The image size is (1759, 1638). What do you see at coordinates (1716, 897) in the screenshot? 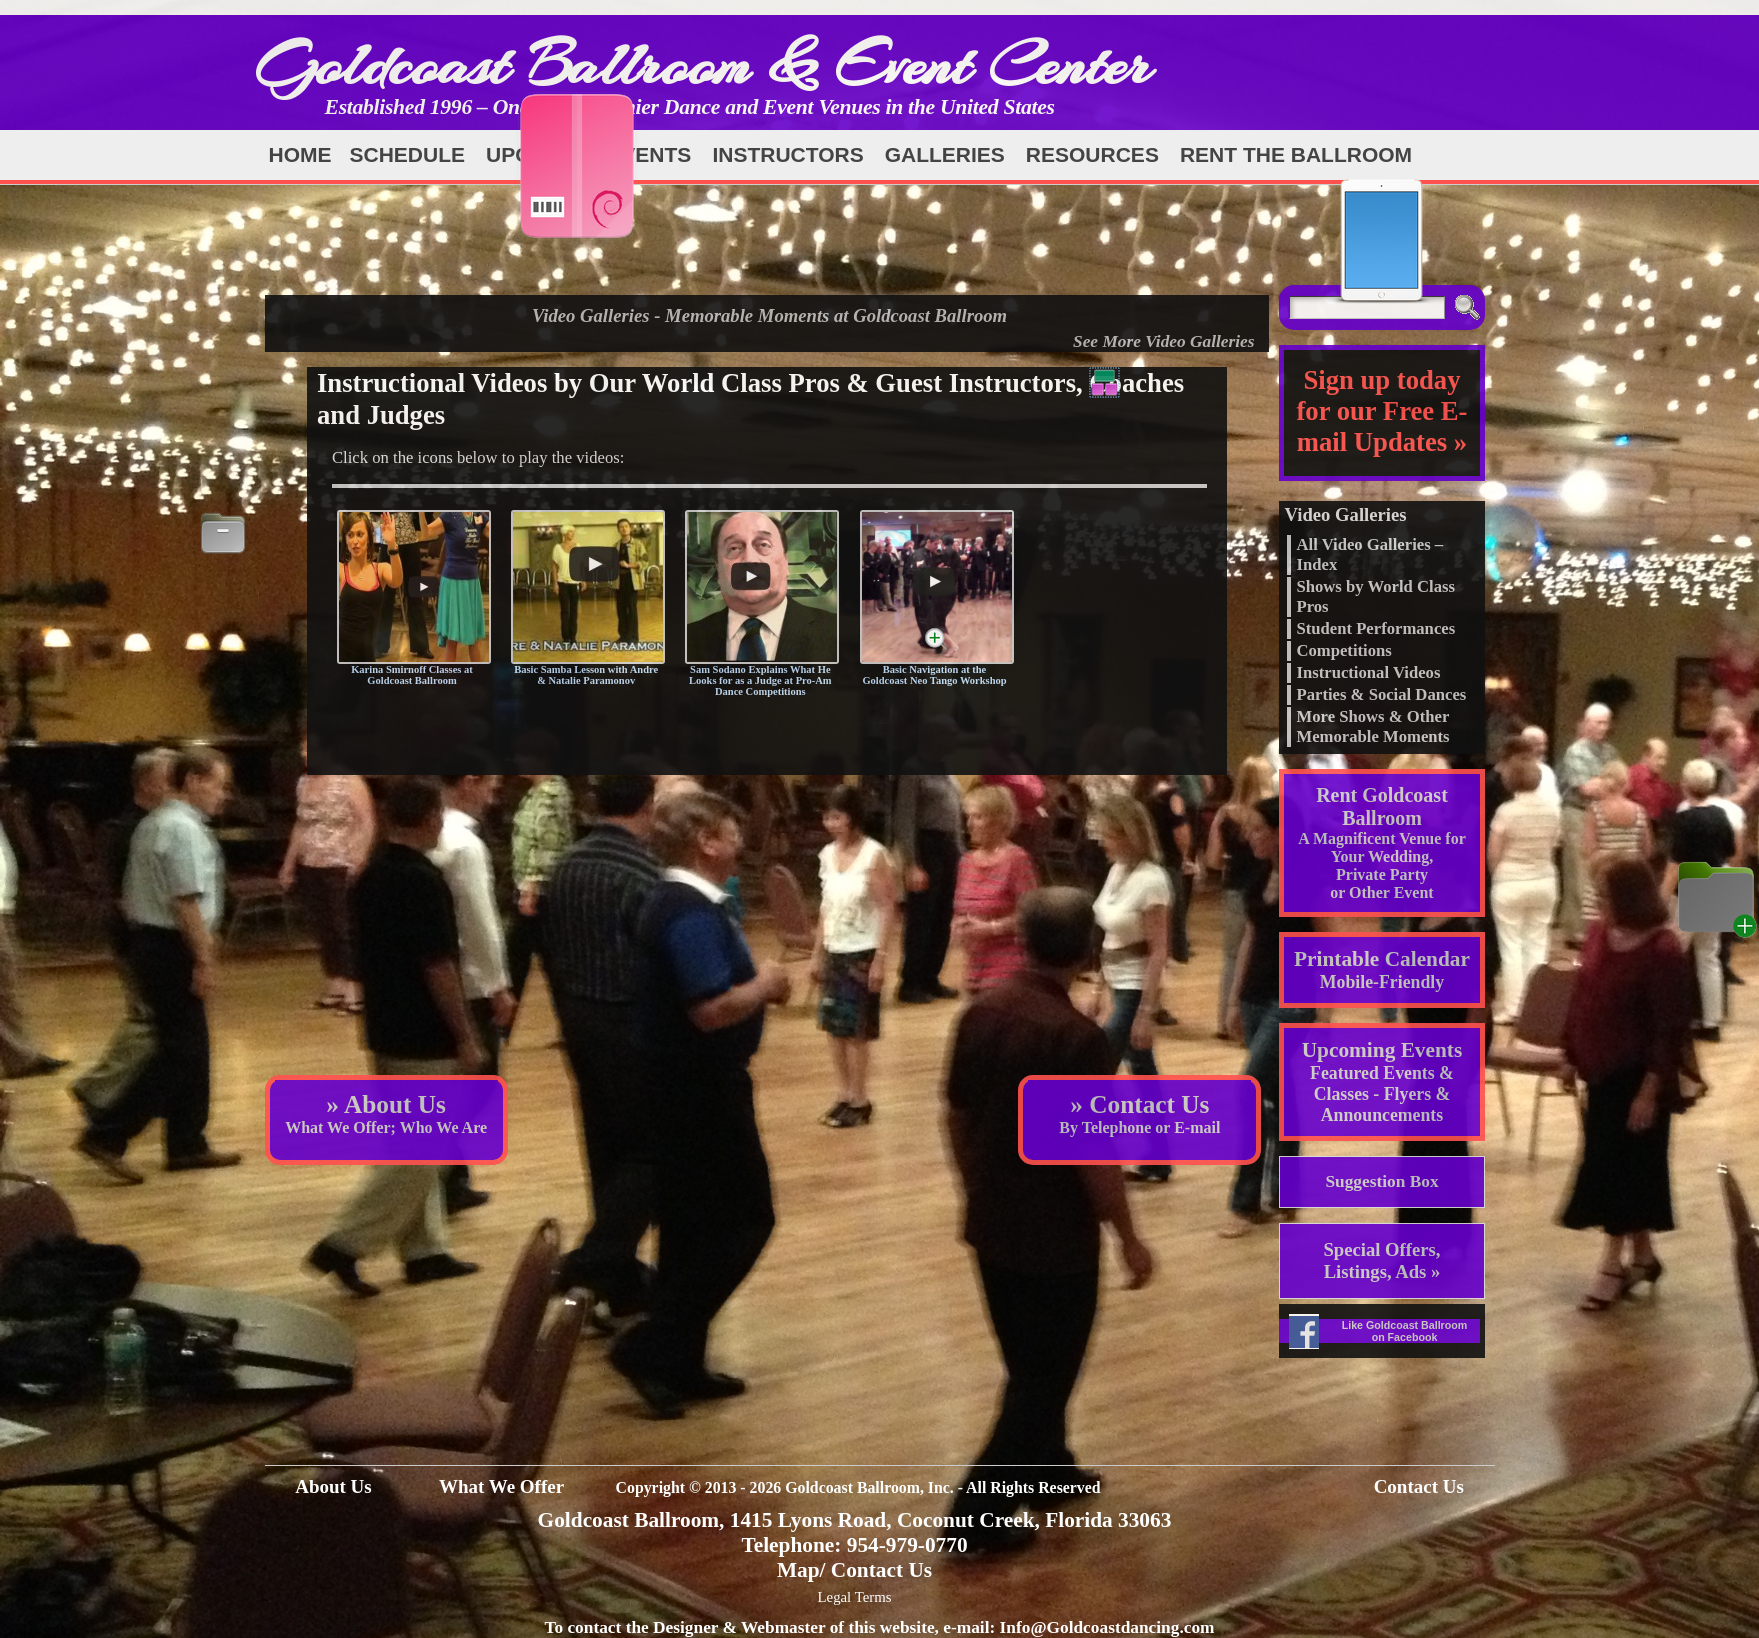
I see `create a new folder` at bounding box center [1716, 897].